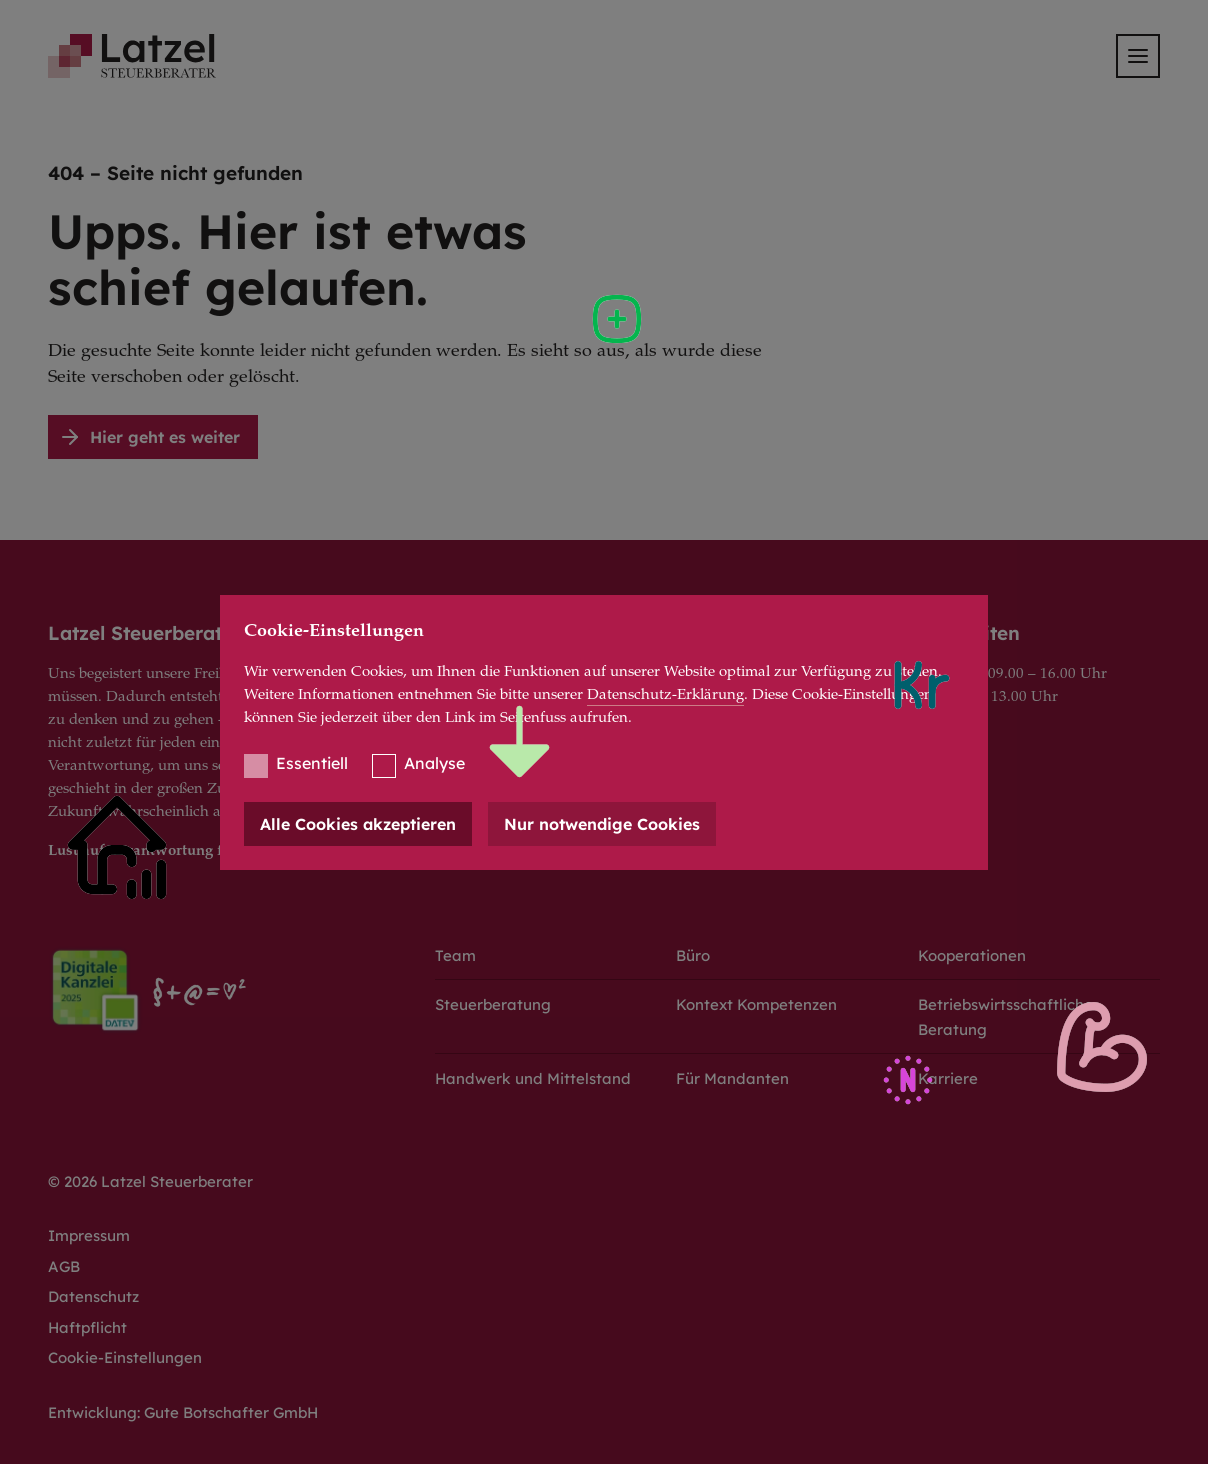  What do you see at coordinates (617, 319) in the screenshot?
I see `add a new item` at bounding box center [617, 319].